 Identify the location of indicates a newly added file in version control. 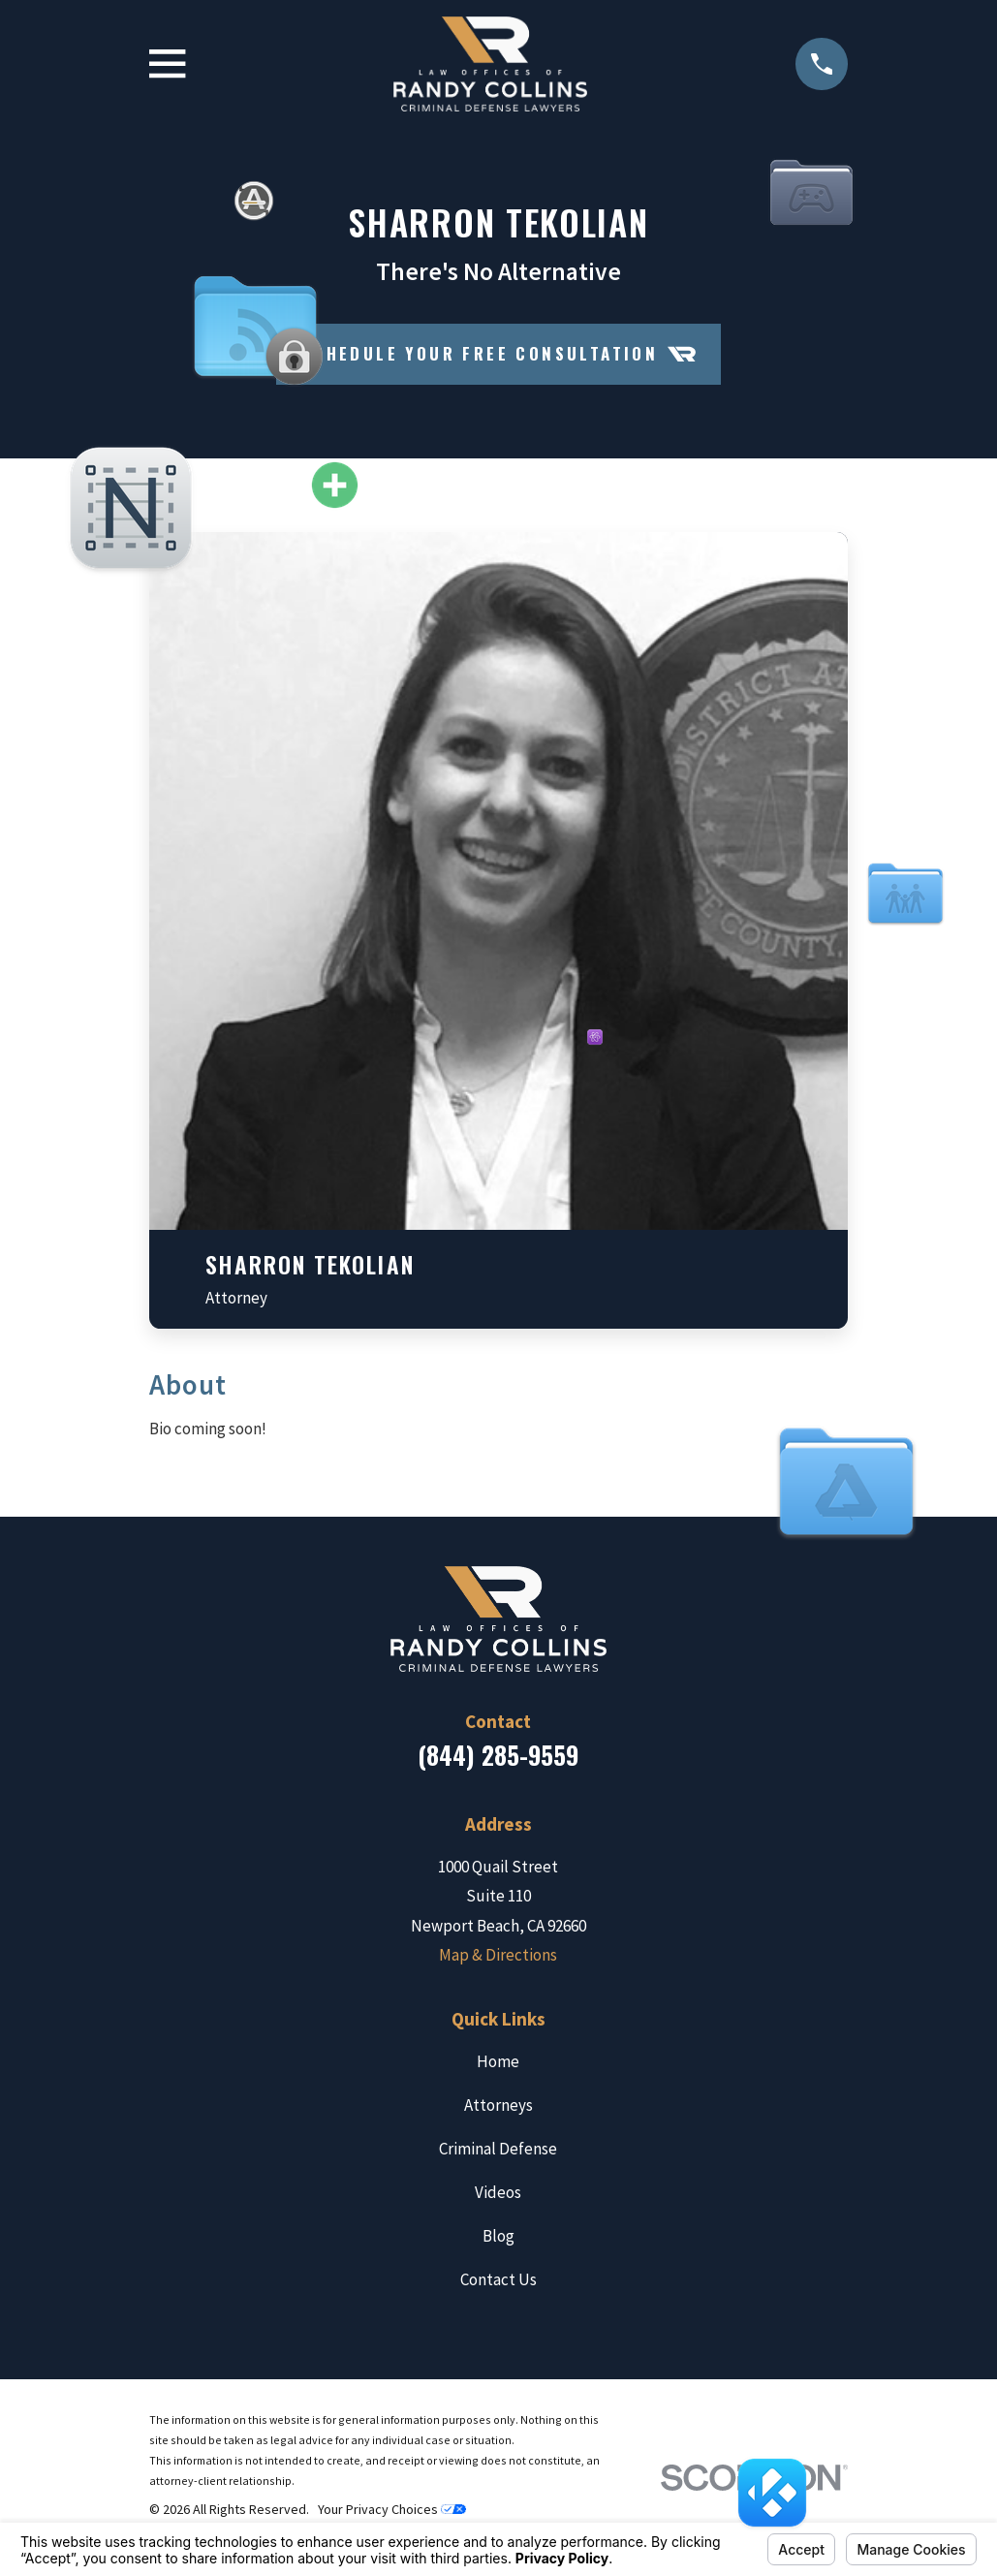
(334, 485).